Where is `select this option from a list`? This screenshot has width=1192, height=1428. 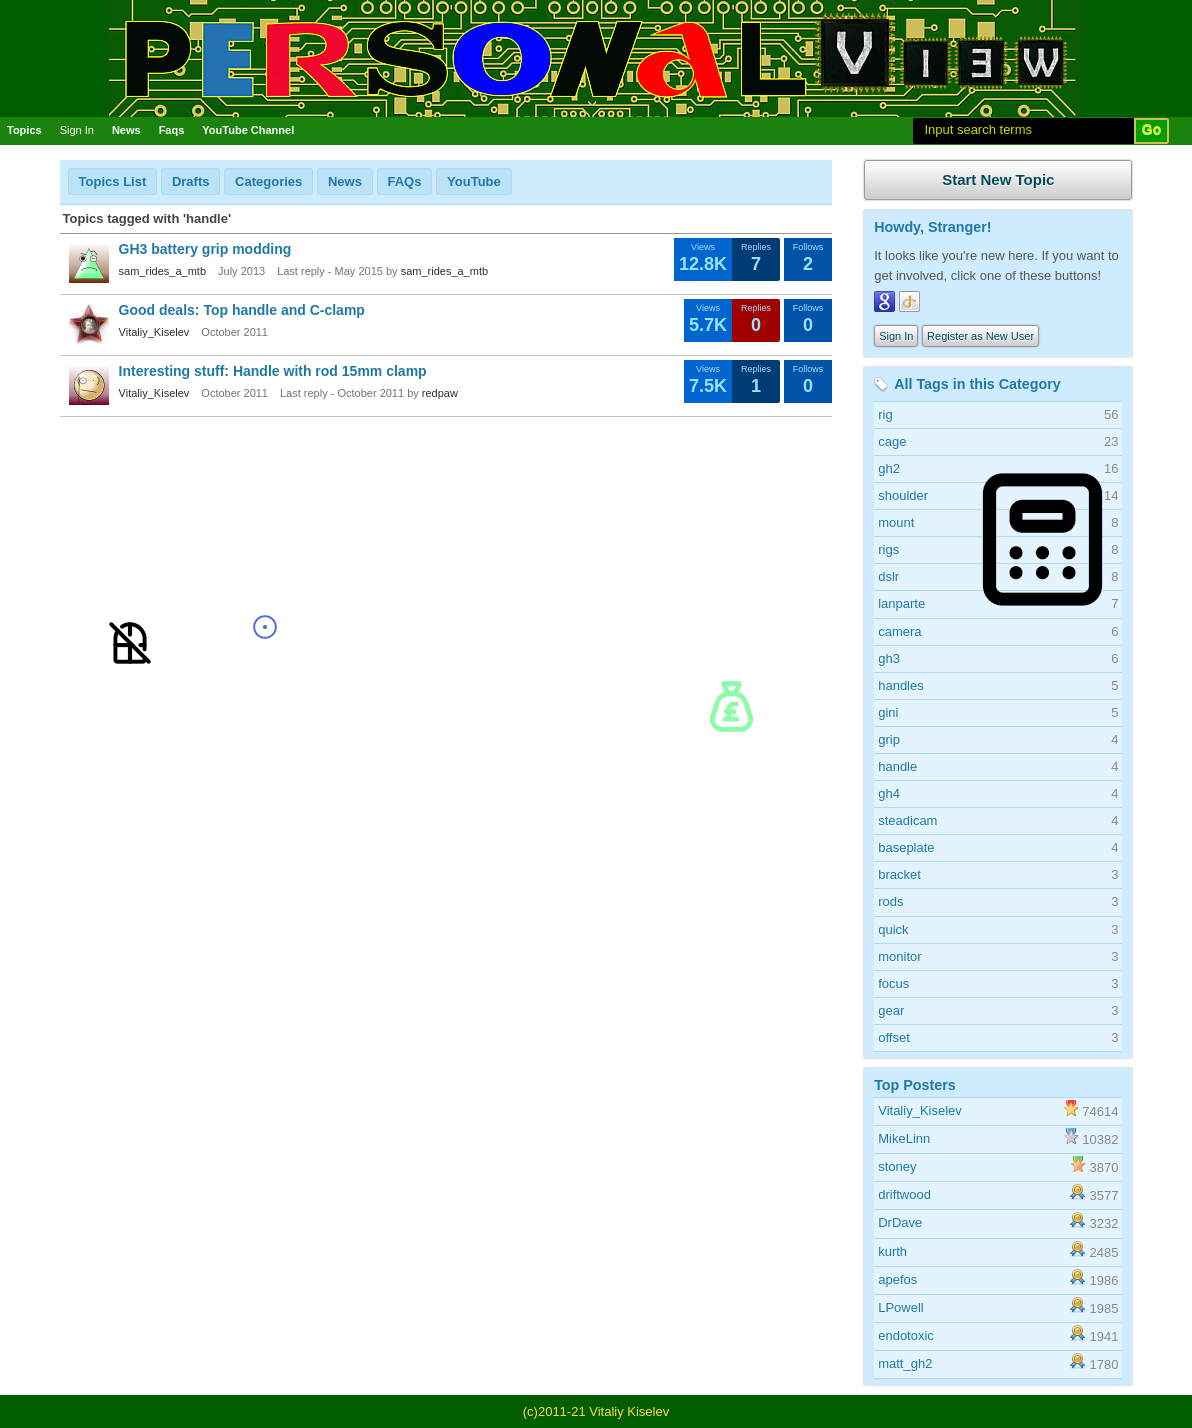 select this option from a list is located at coordinates (265, 627).